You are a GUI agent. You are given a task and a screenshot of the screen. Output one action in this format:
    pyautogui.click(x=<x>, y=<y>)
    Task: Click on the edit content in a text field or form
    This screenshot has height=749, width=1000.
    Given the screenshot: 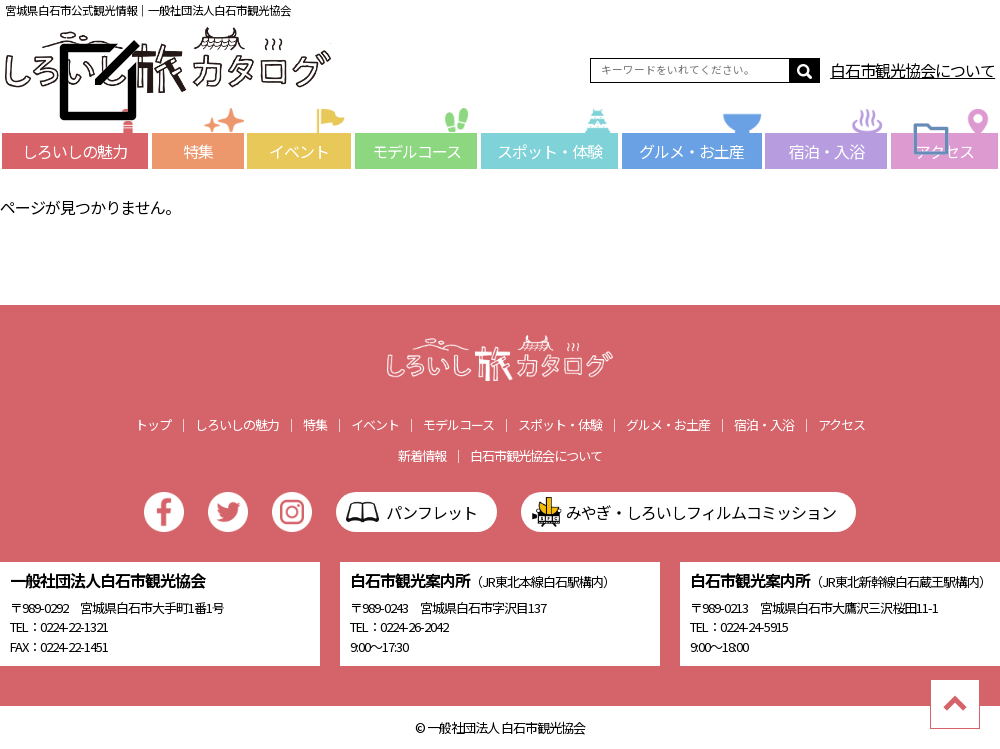 What is the action you would take?
    pyautogui.click(x=98, y=82)
    